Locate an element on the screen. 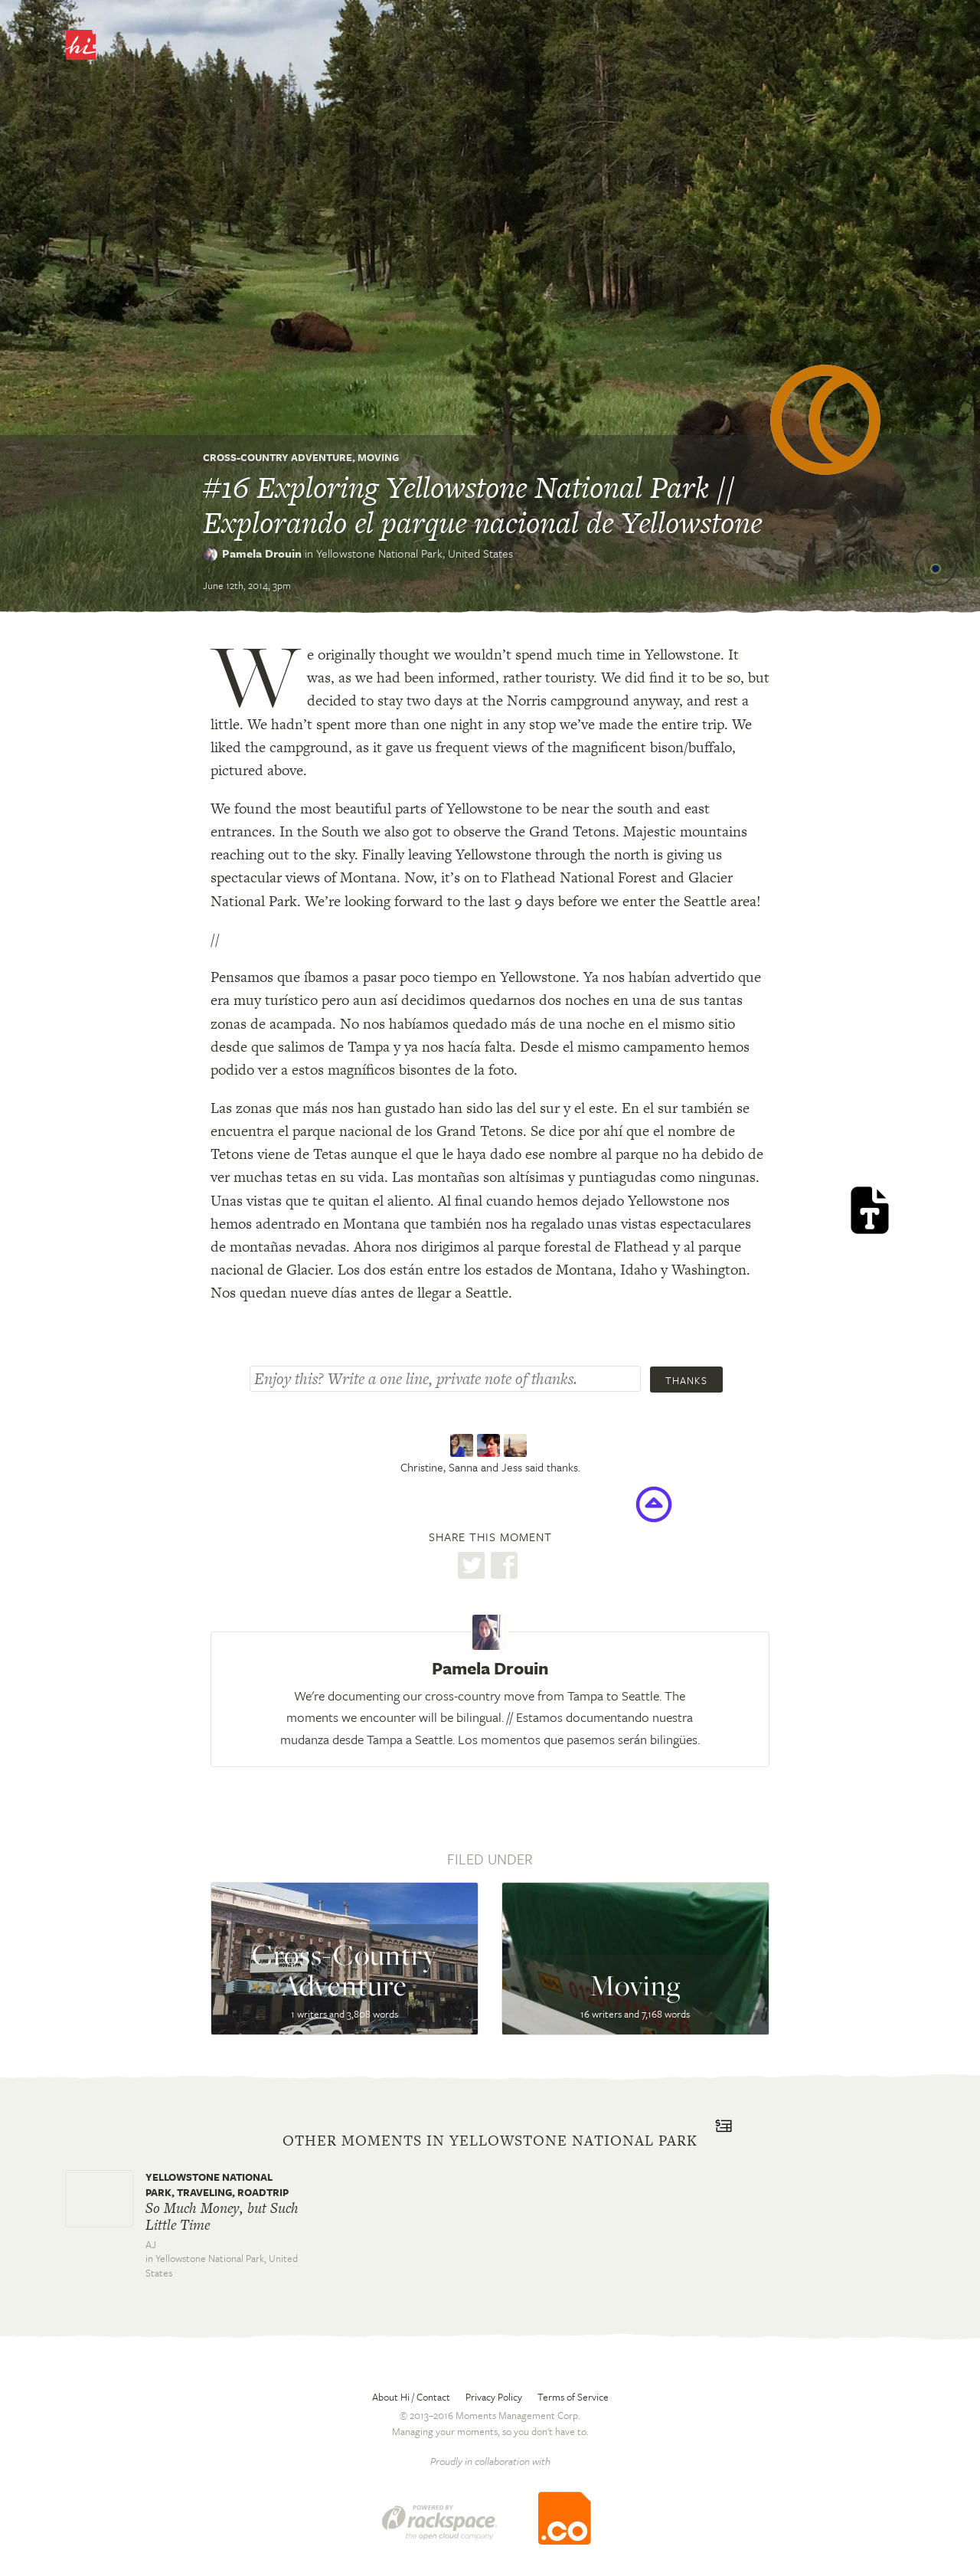 The image size is (980, 2576). scroll to top of page is located at coordinates (654, 1504).